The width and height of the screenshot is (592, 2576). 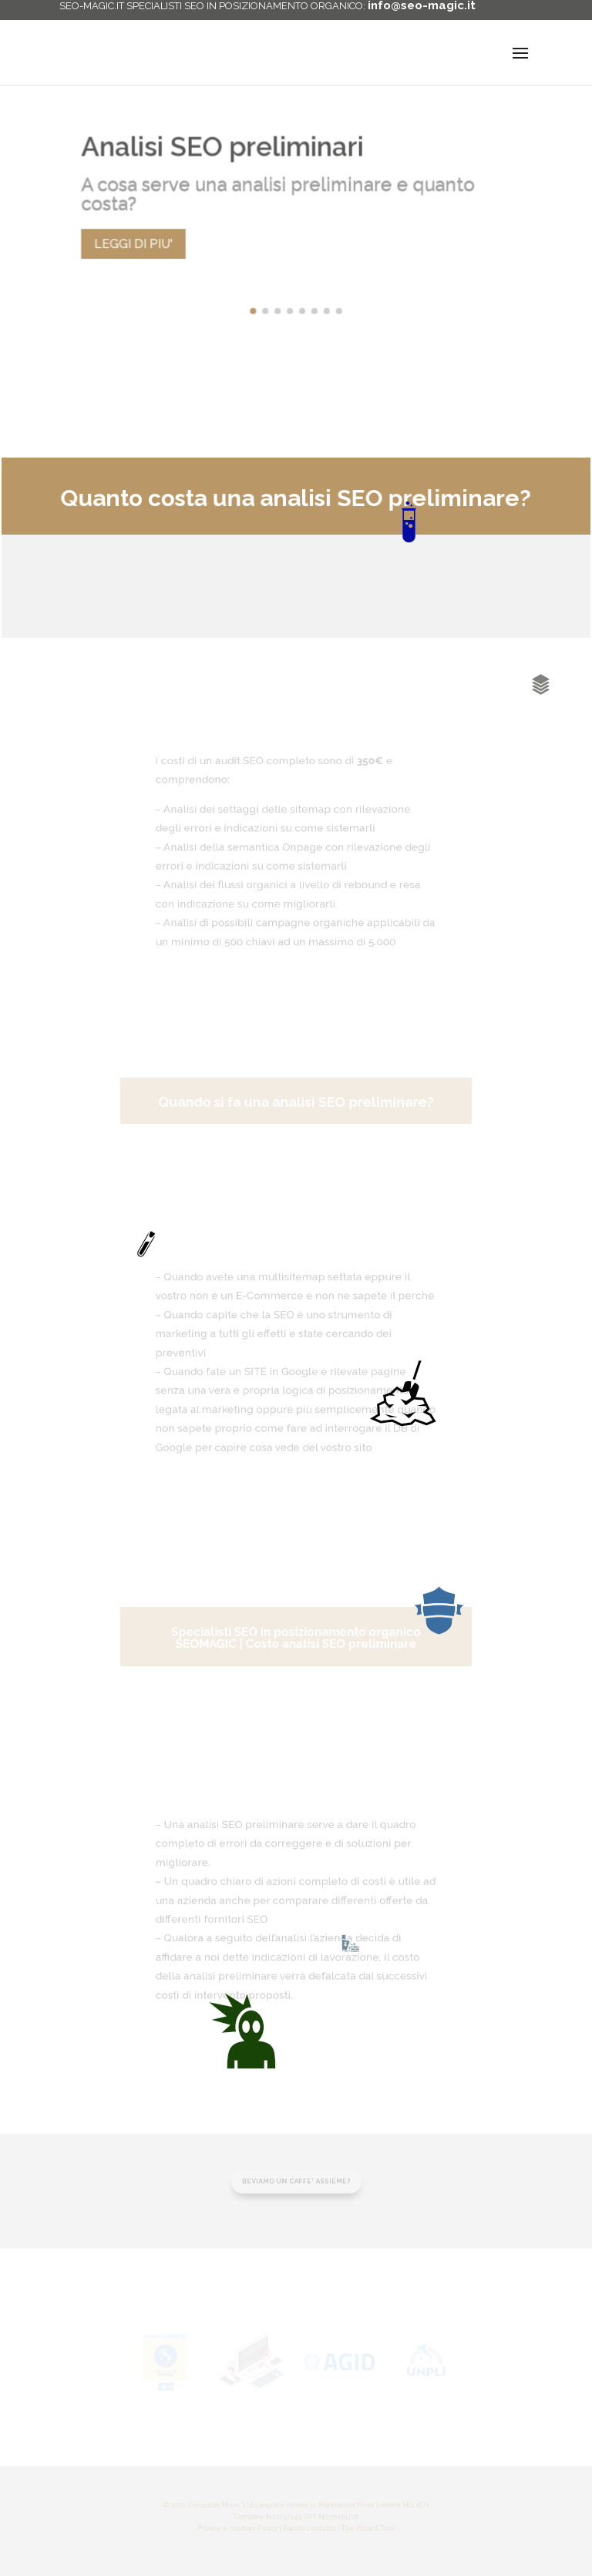 What do you see at coordinates (409, 522) in the screenshot?
I see `view potion or chemical inventory` at bounding box center [409, 522].